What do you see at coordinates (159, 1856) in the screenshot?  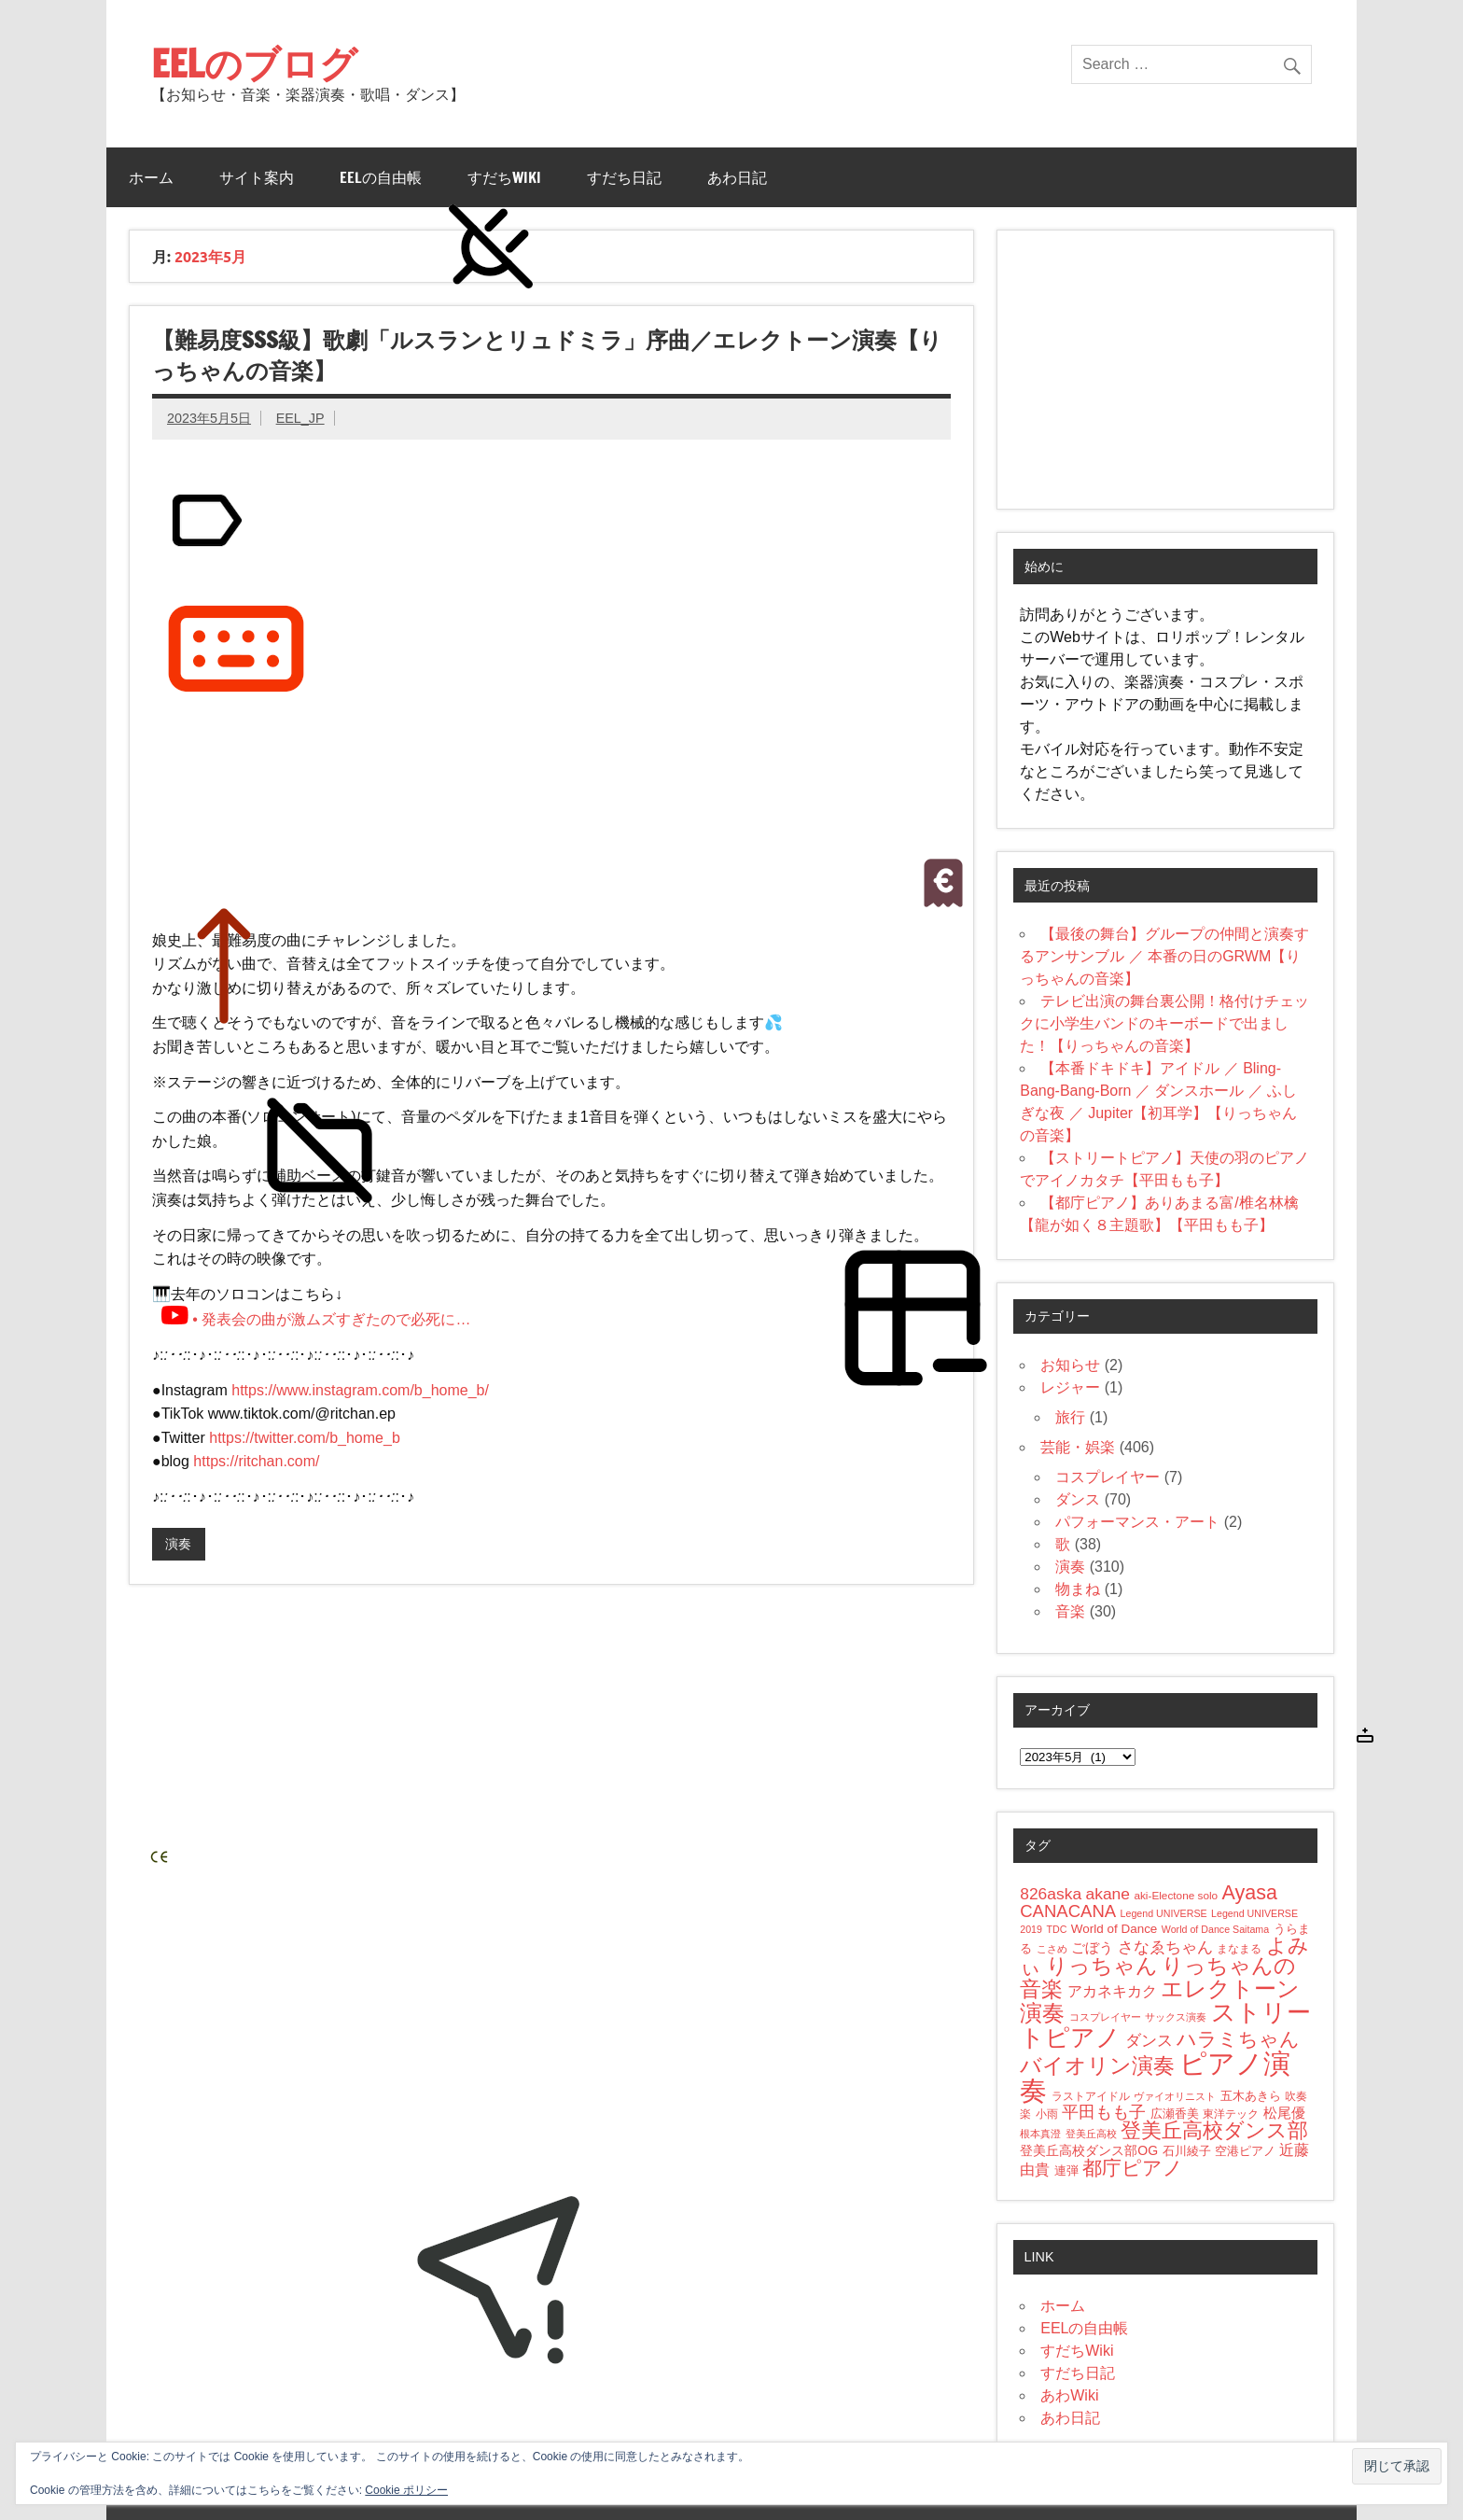 I see `indicates CE marking / European conformity certification` at bounding box center [159, 1856].